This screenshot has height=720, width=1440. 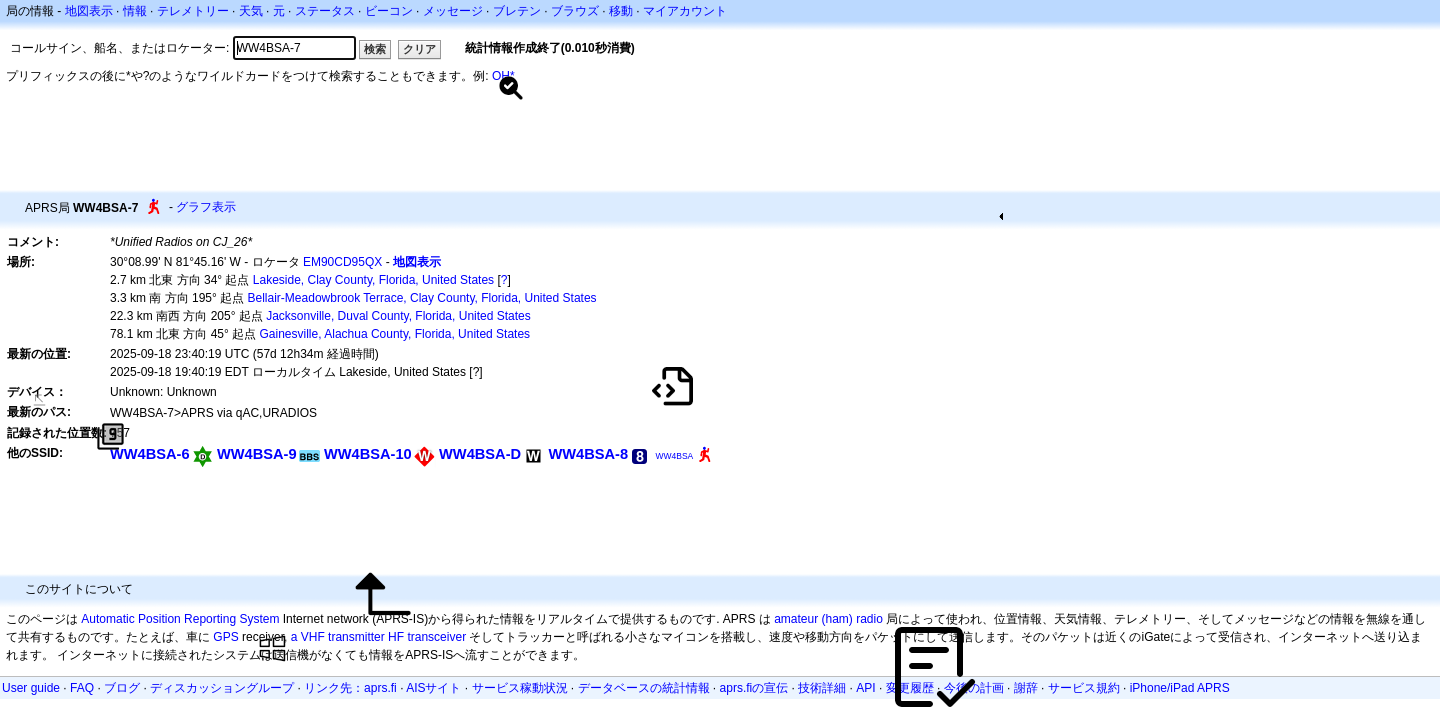 What do you see at coordinates (935, 667) in the screenshot?
I see `view or manage your task checklist` at bounding box center [935, 667].